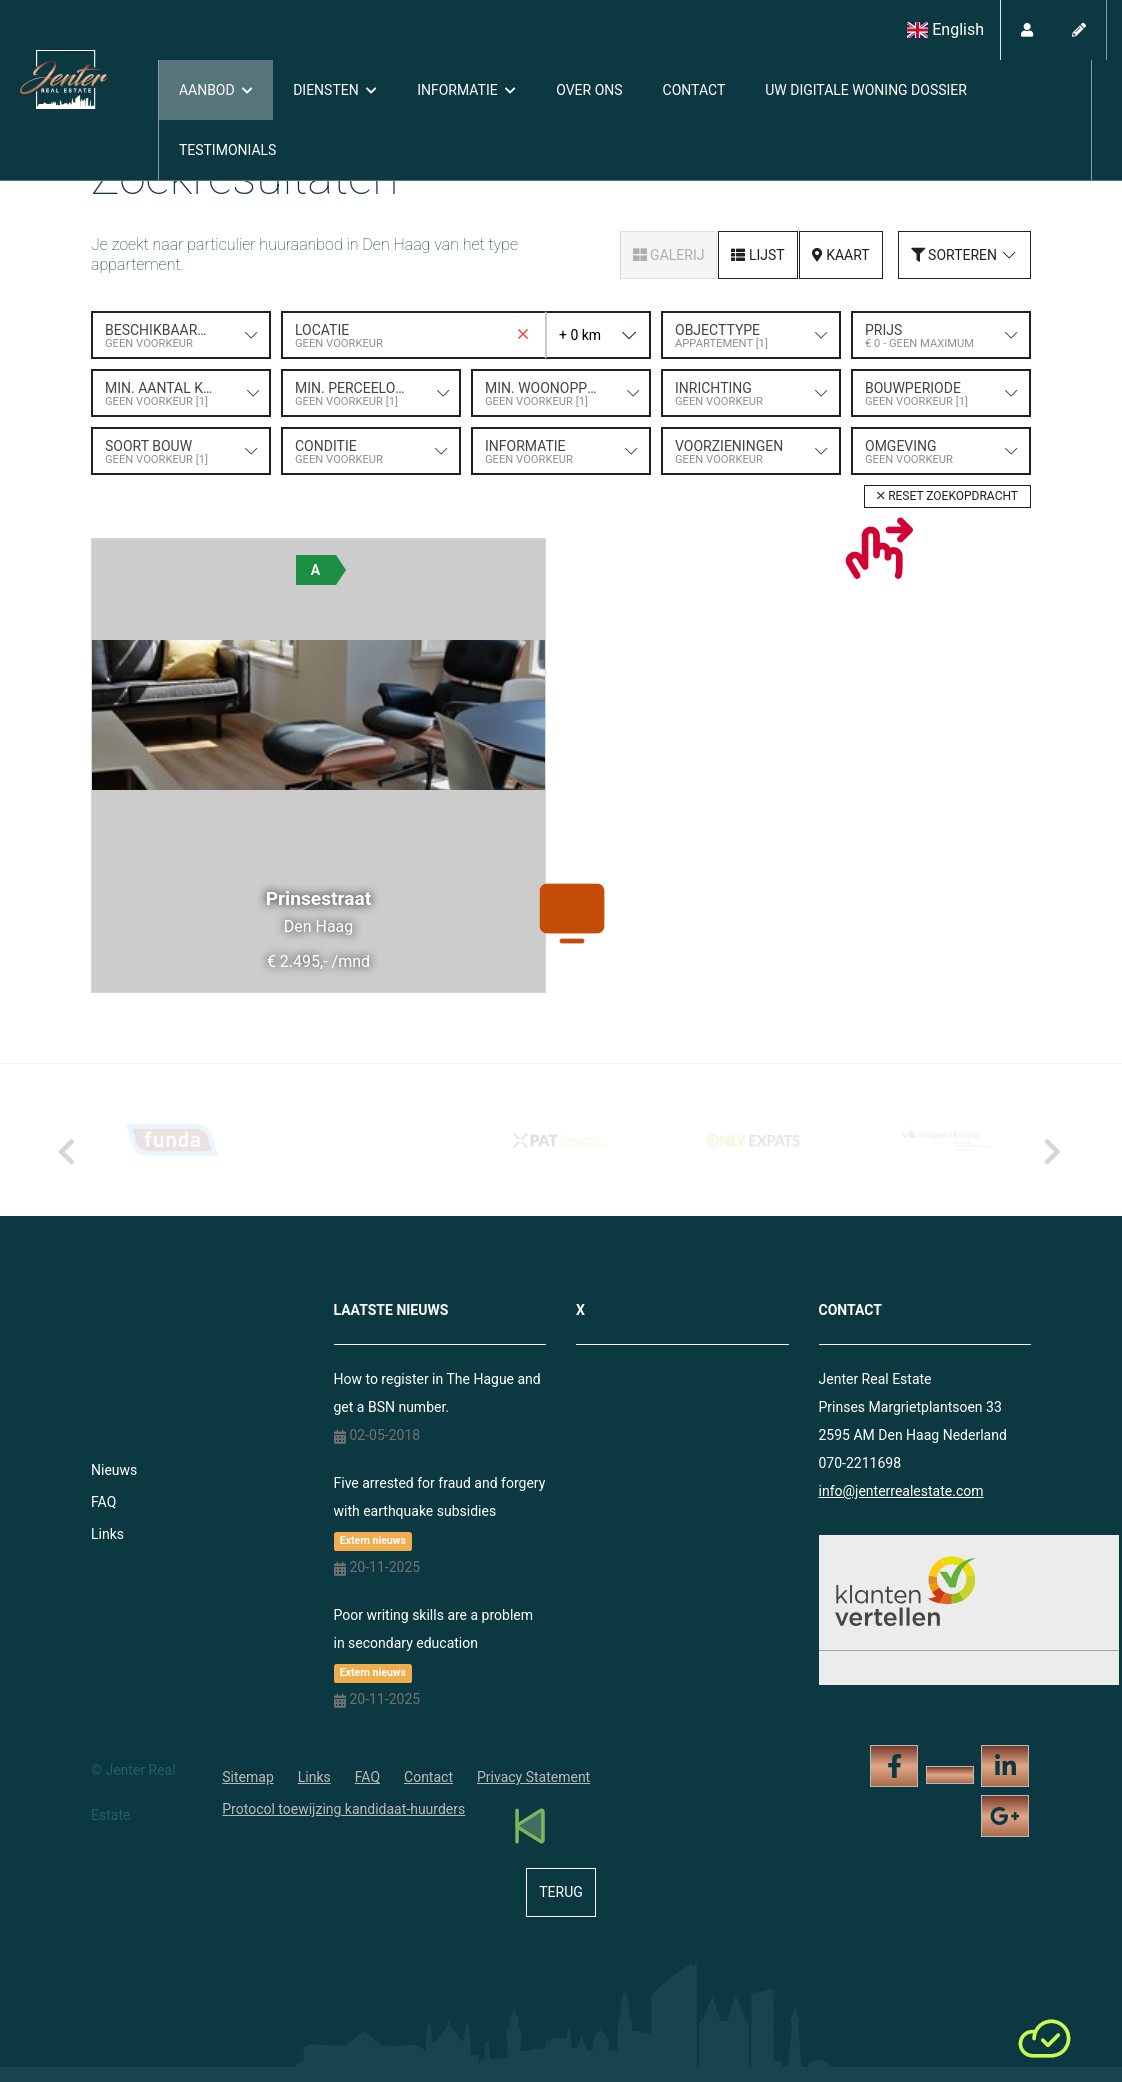 The image size is (1122, 2082). Describe the element at coordinates (530, 1826) in the screenshot. I see `skip to previous track` at that location.